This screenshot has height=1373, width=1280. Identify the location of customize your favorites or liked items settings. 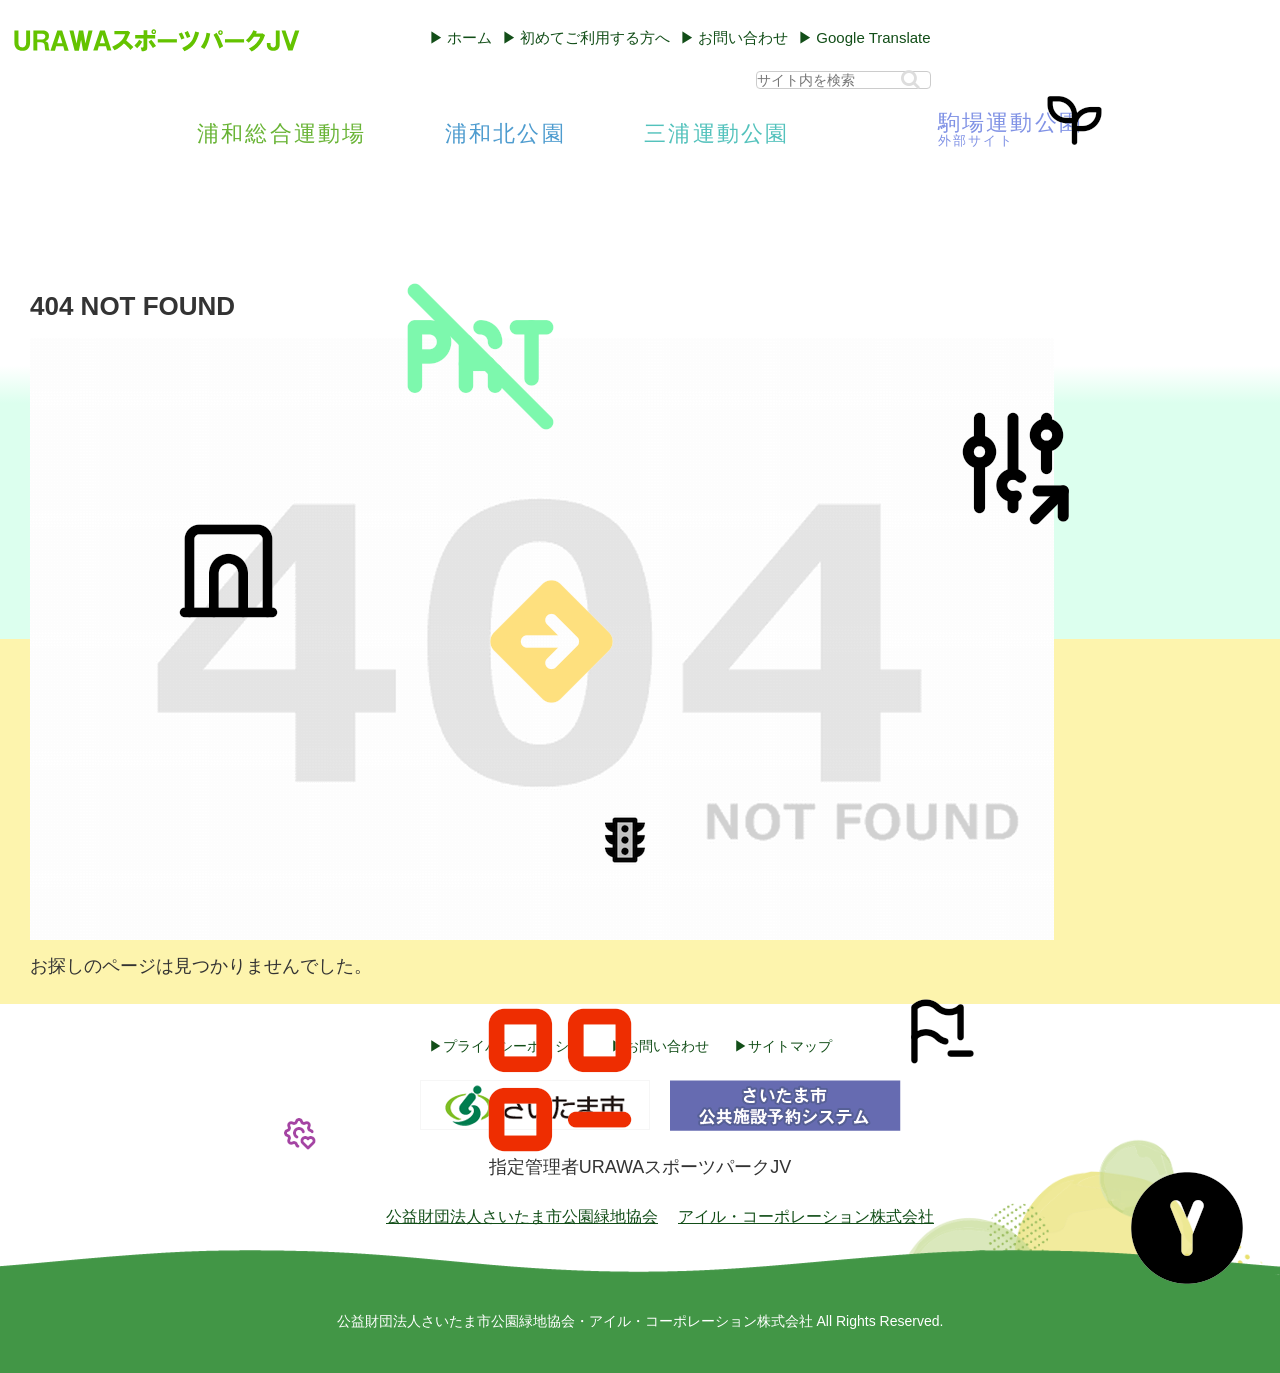
(299, 1133).